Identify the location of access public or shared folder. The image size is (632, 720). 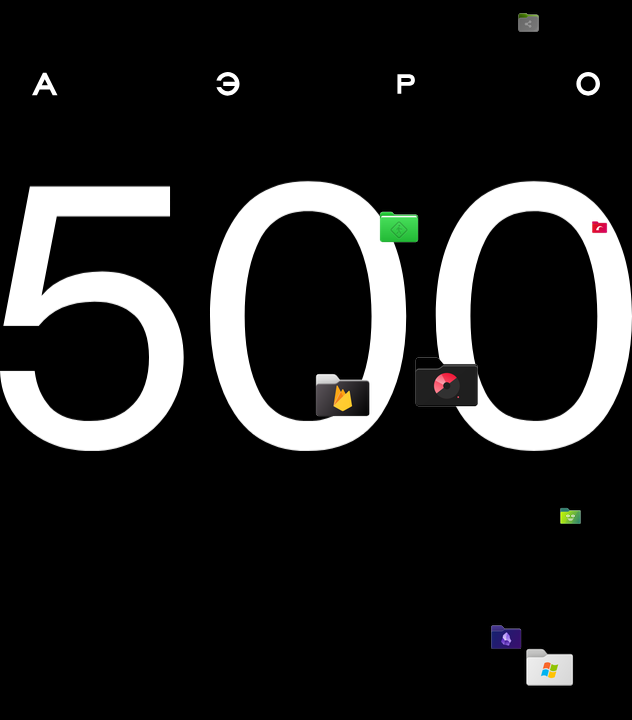
(399, 227).